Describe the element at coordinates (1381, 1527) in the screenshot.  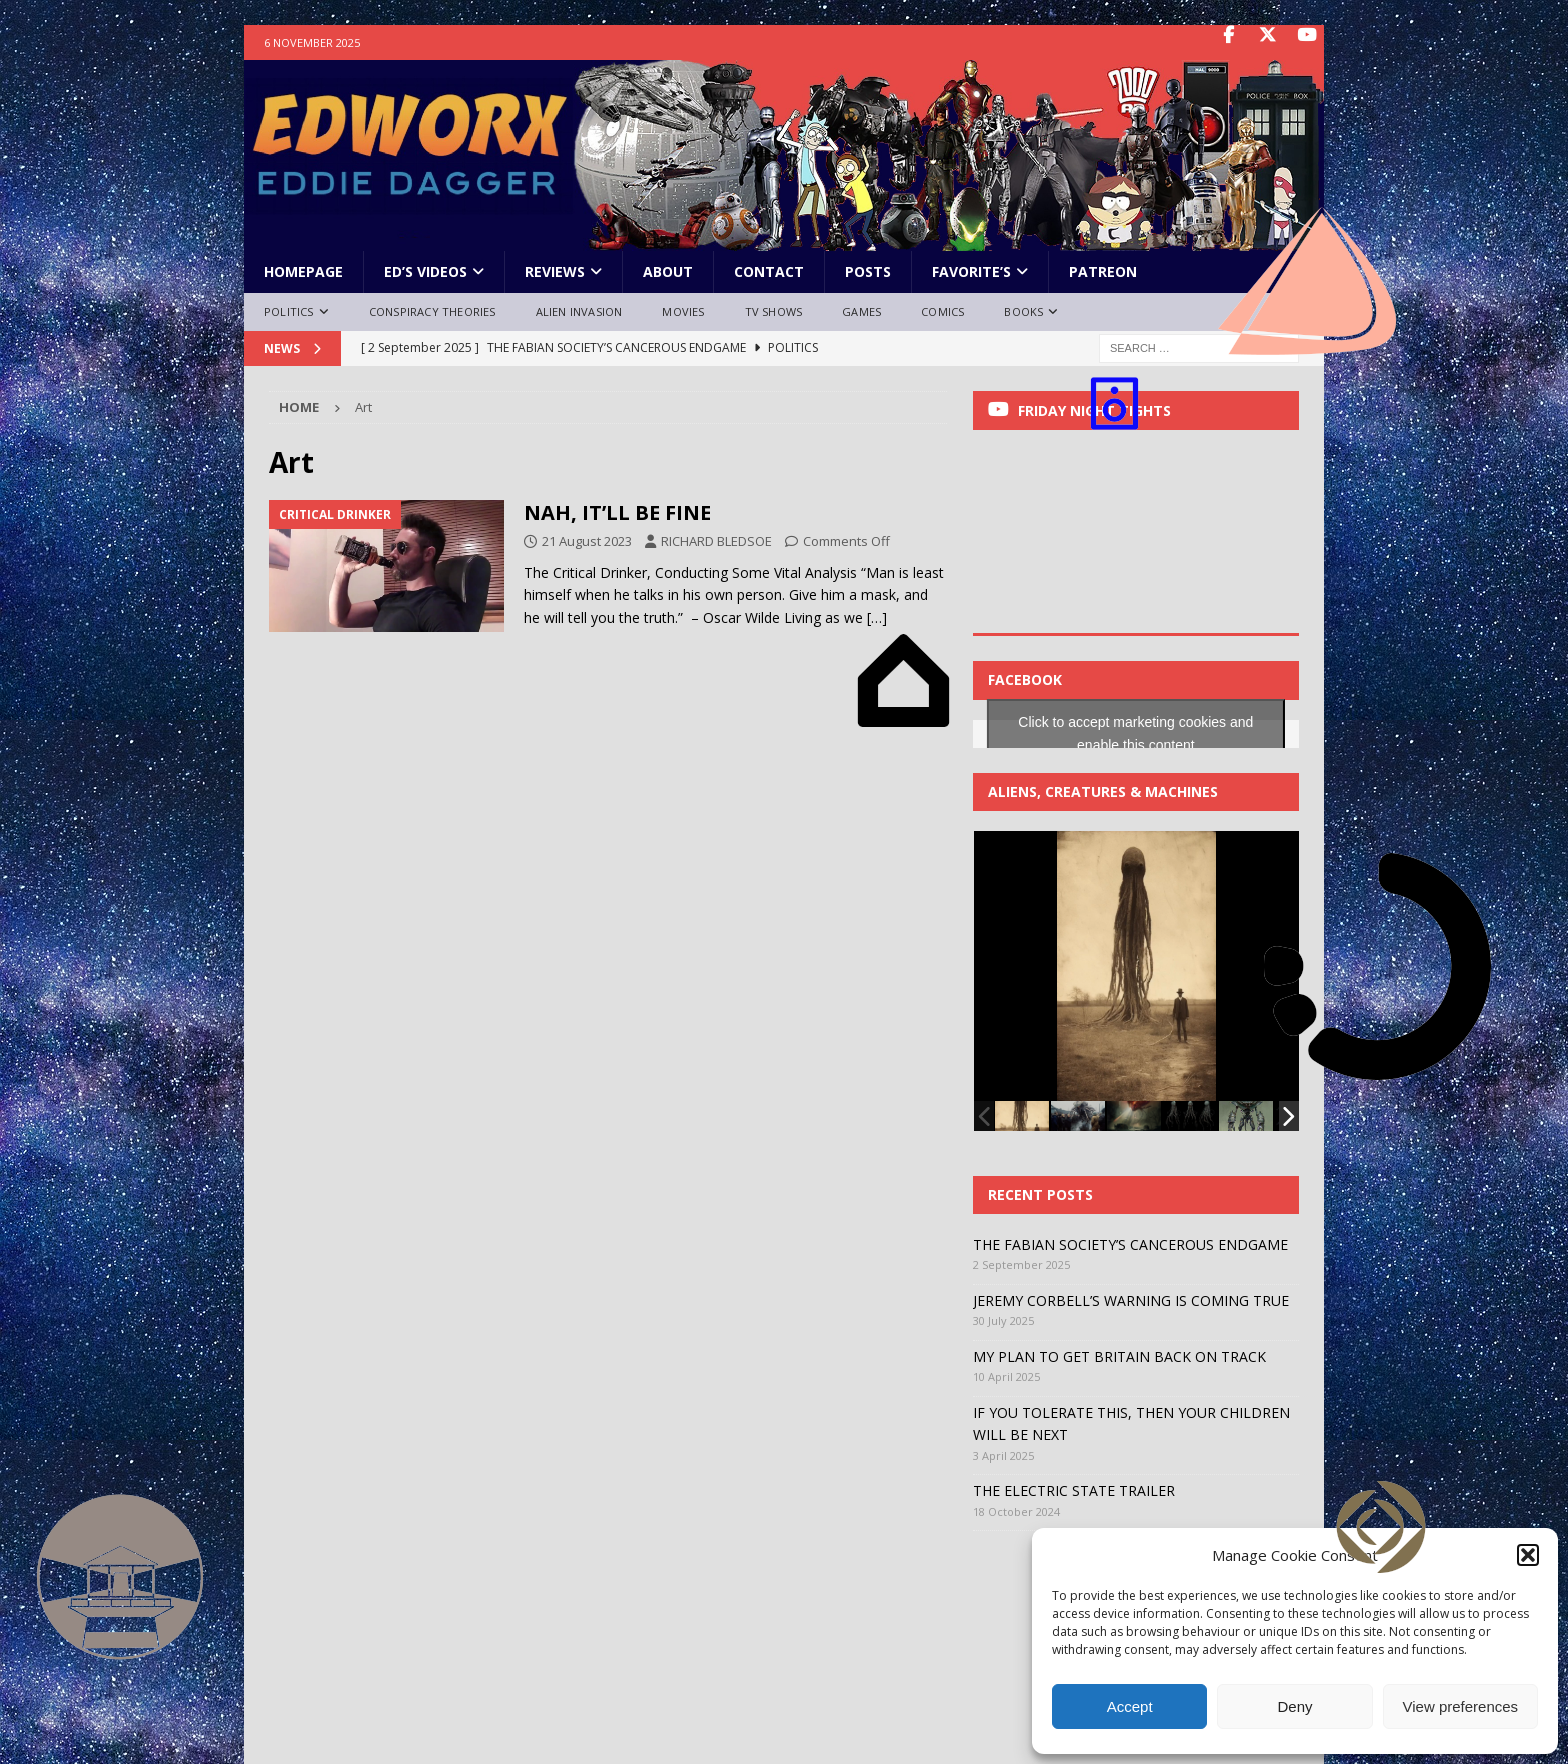
I see `claris app or service logo` at that location.